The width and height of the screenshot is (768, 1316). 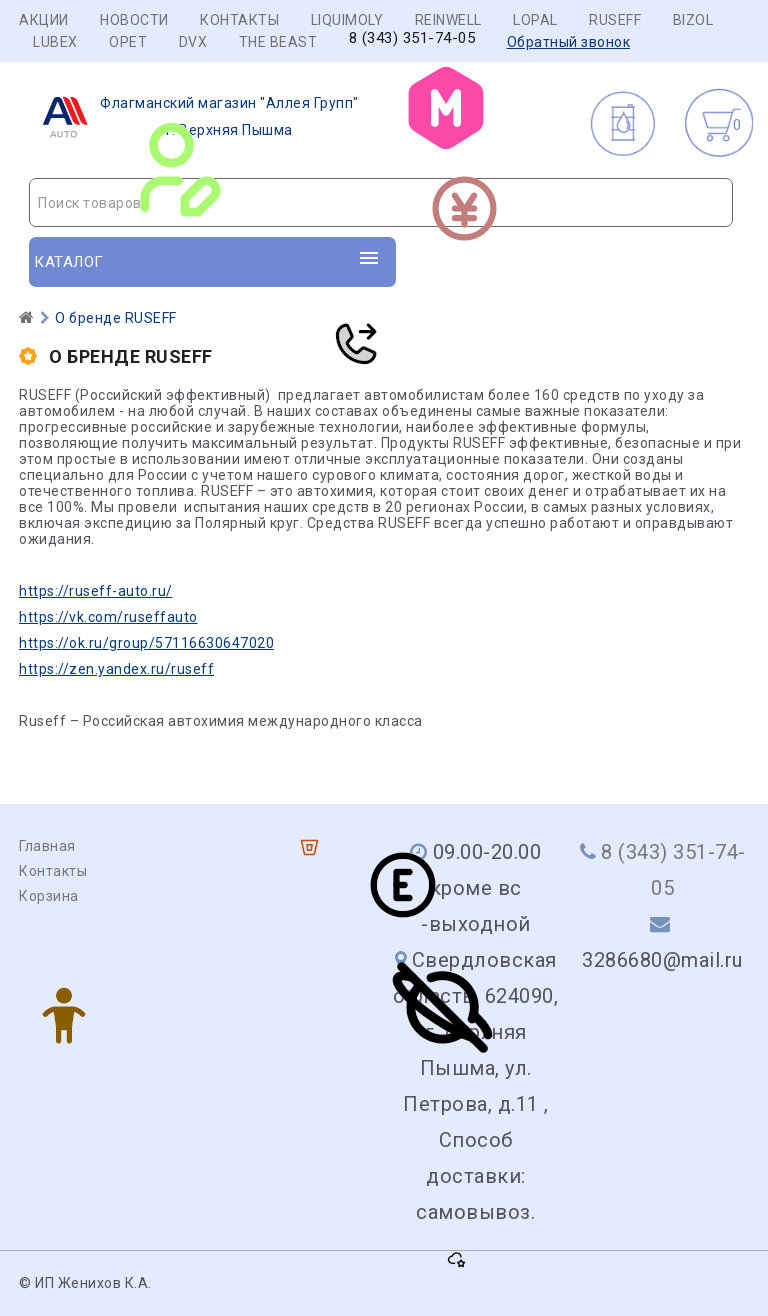 What do you see at coordinates (309, 847) in the screenshot?
I see `open Bitbucket repository` at bounding box center [309, 847].